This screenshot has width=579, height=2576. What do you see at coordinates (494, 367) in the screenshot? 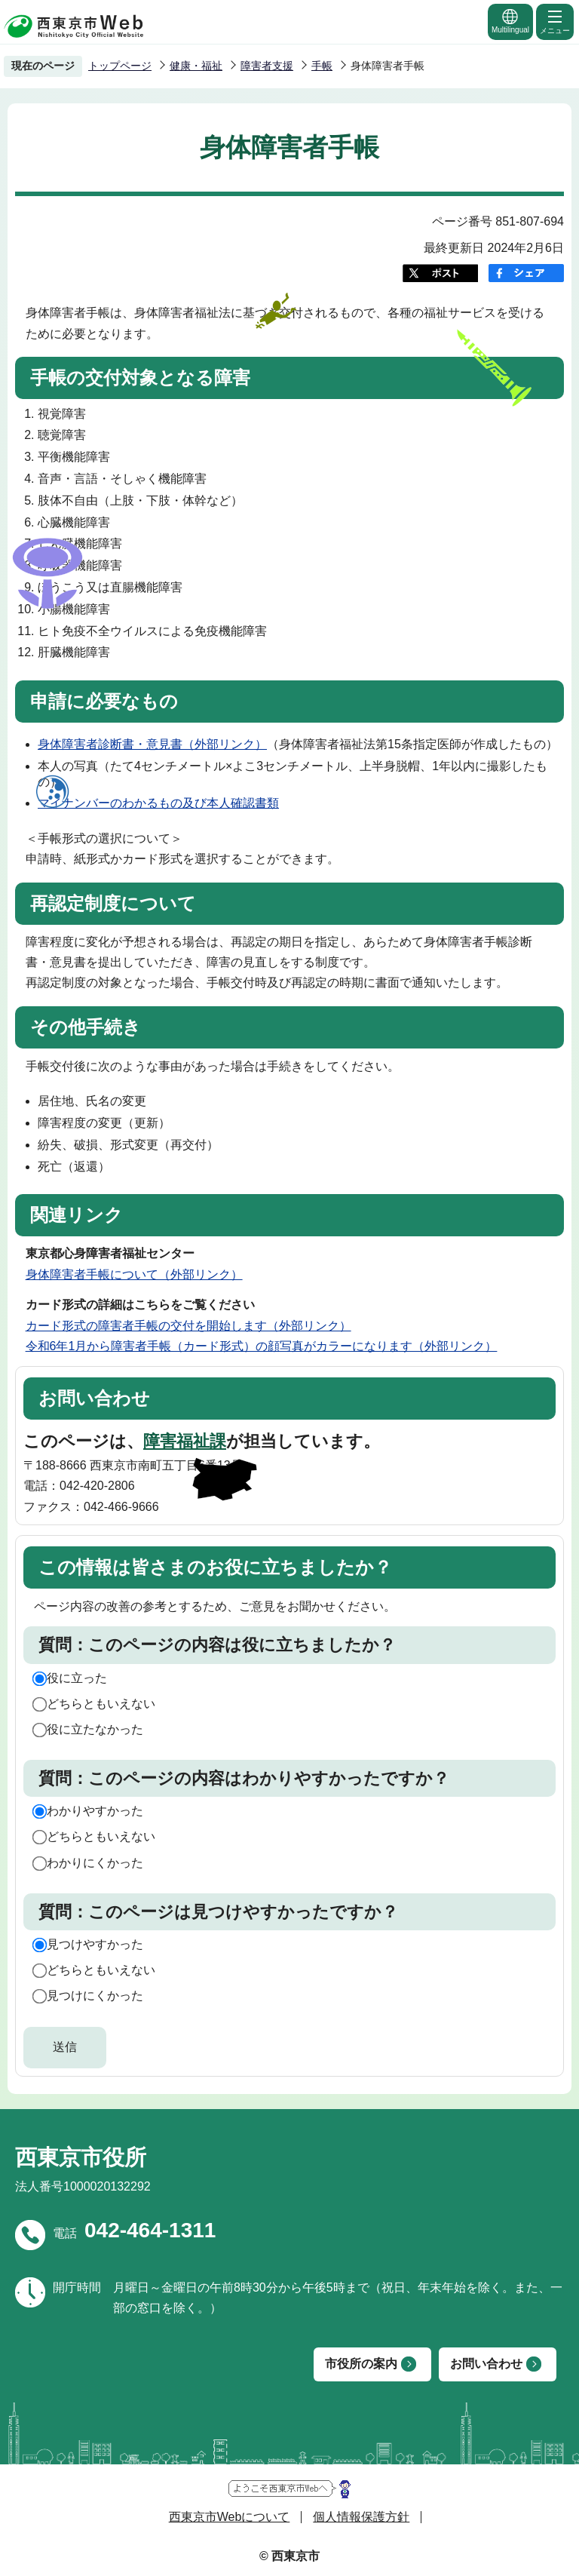
I see `select clarinet as your instrument` at bounding box center [494, 367].